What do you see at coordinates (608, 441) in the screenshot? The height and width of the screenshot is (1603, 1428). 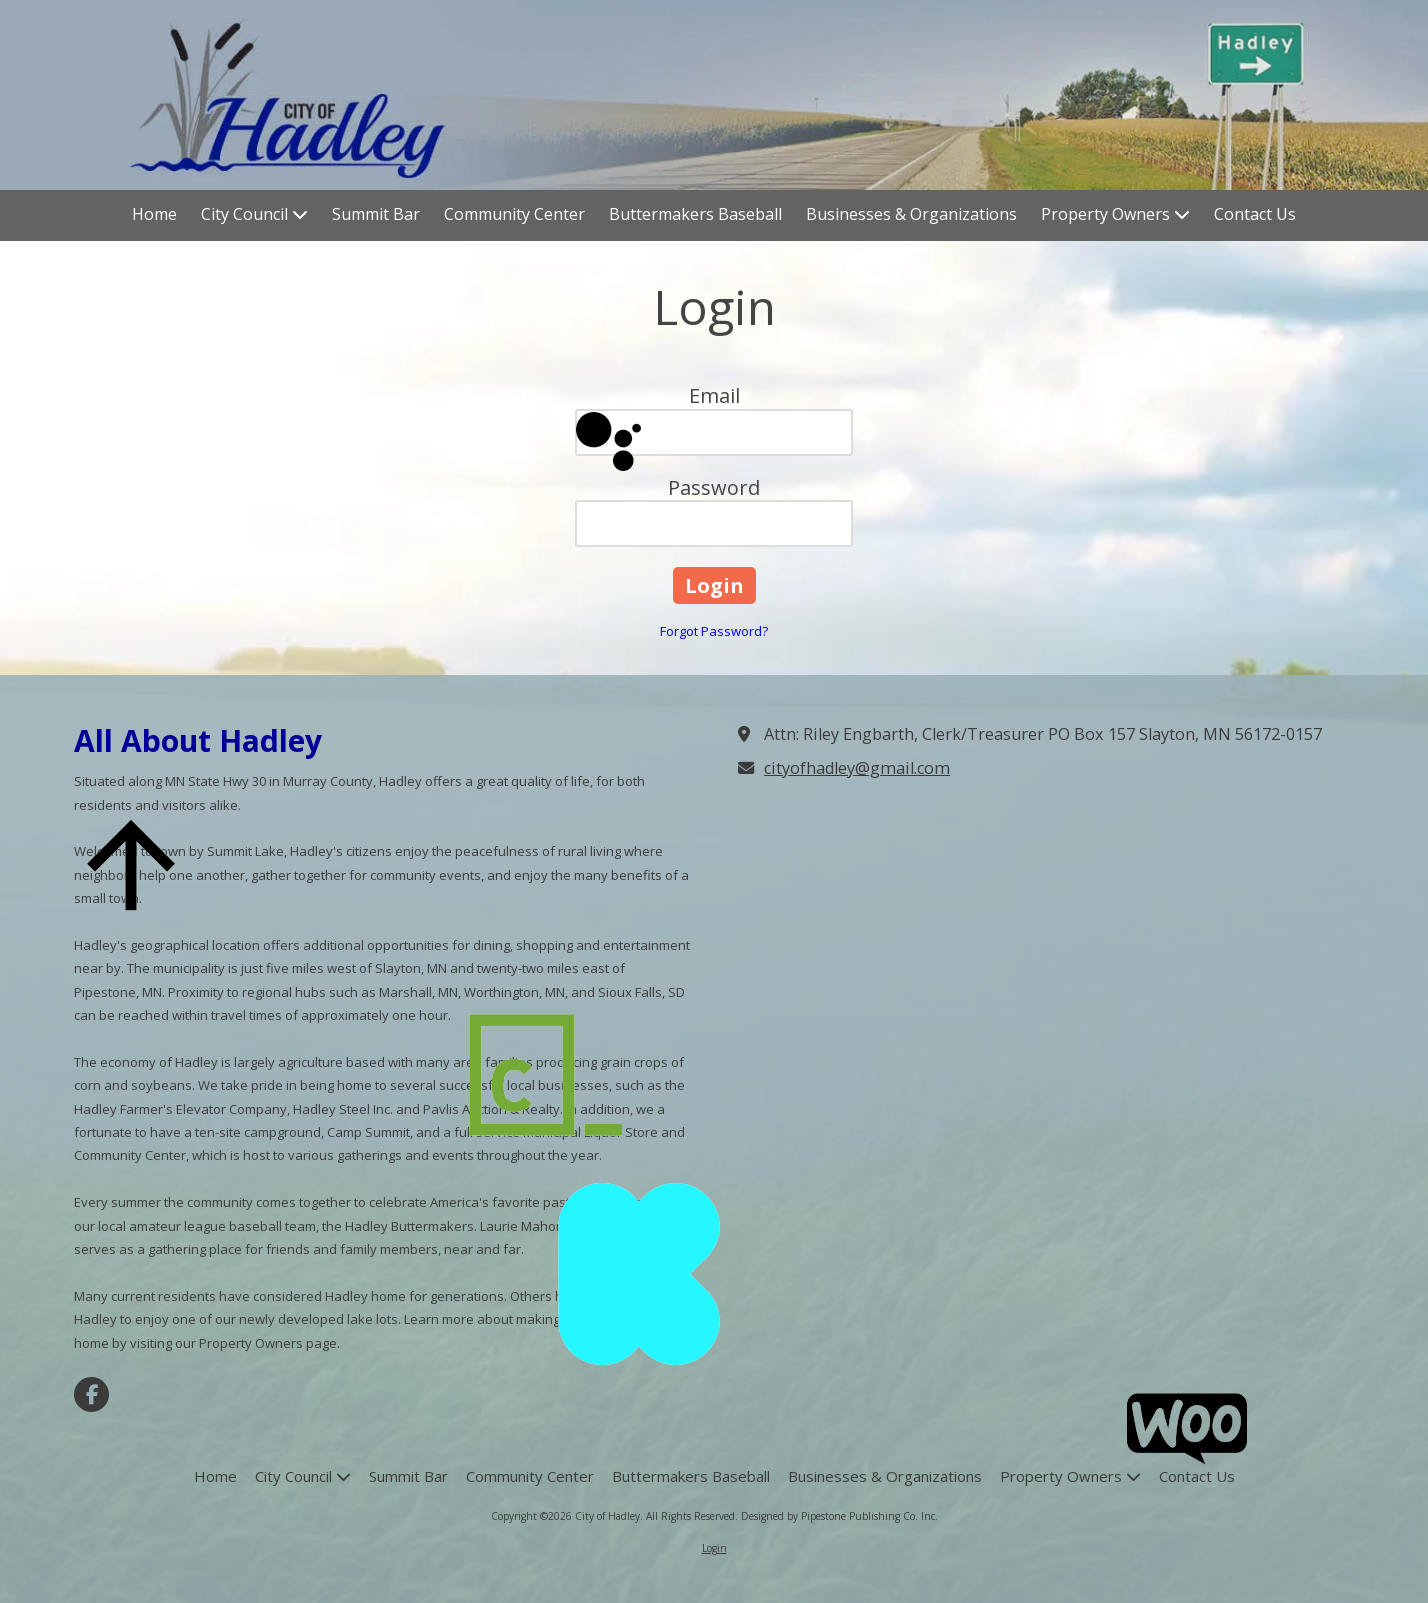 I see `open google assistant` at bounding box center [608, 441].